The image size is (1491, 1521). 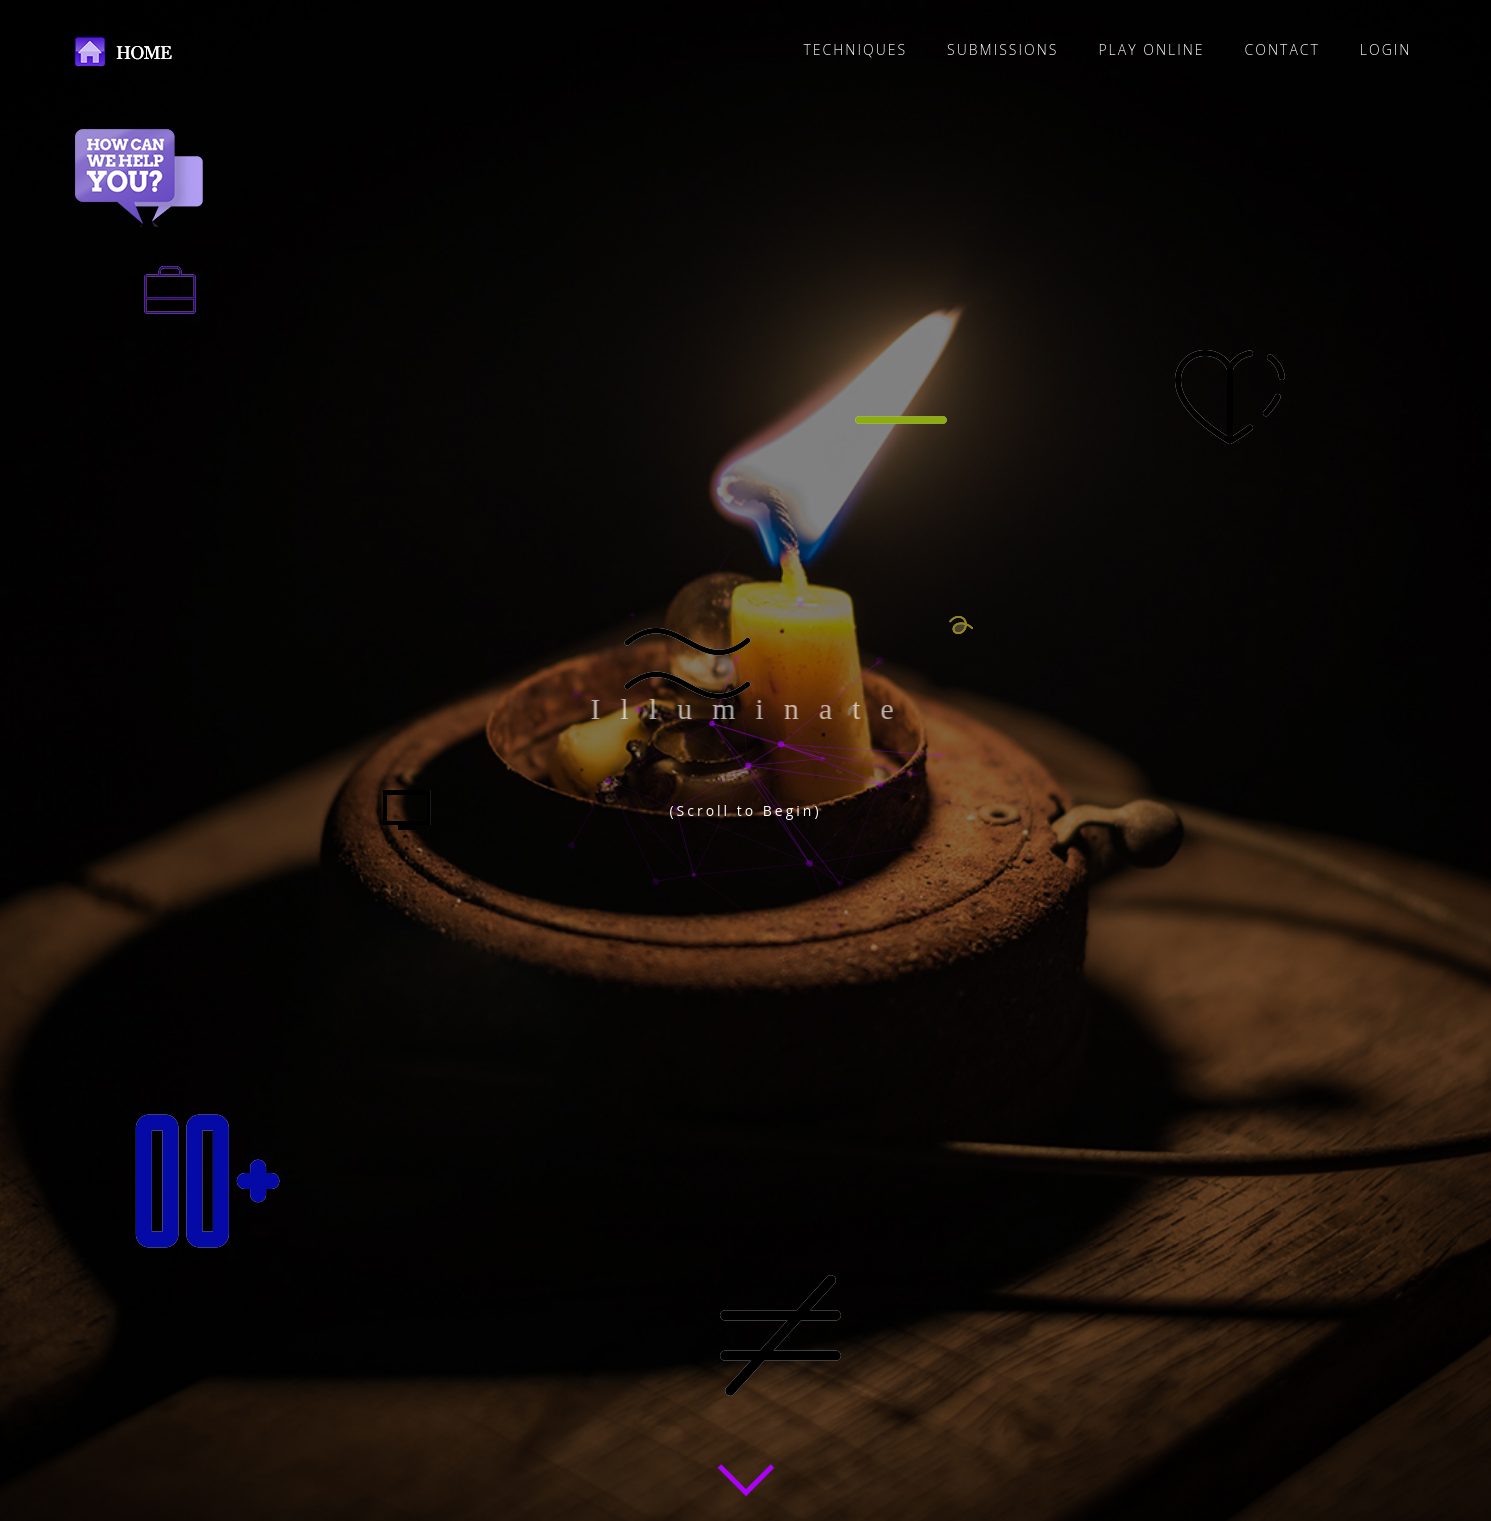 What do you see at coordinates (960, 625) in the screenshot?
I see `activate freehand drawing or scribble mode` at bounding box center [960, 625].